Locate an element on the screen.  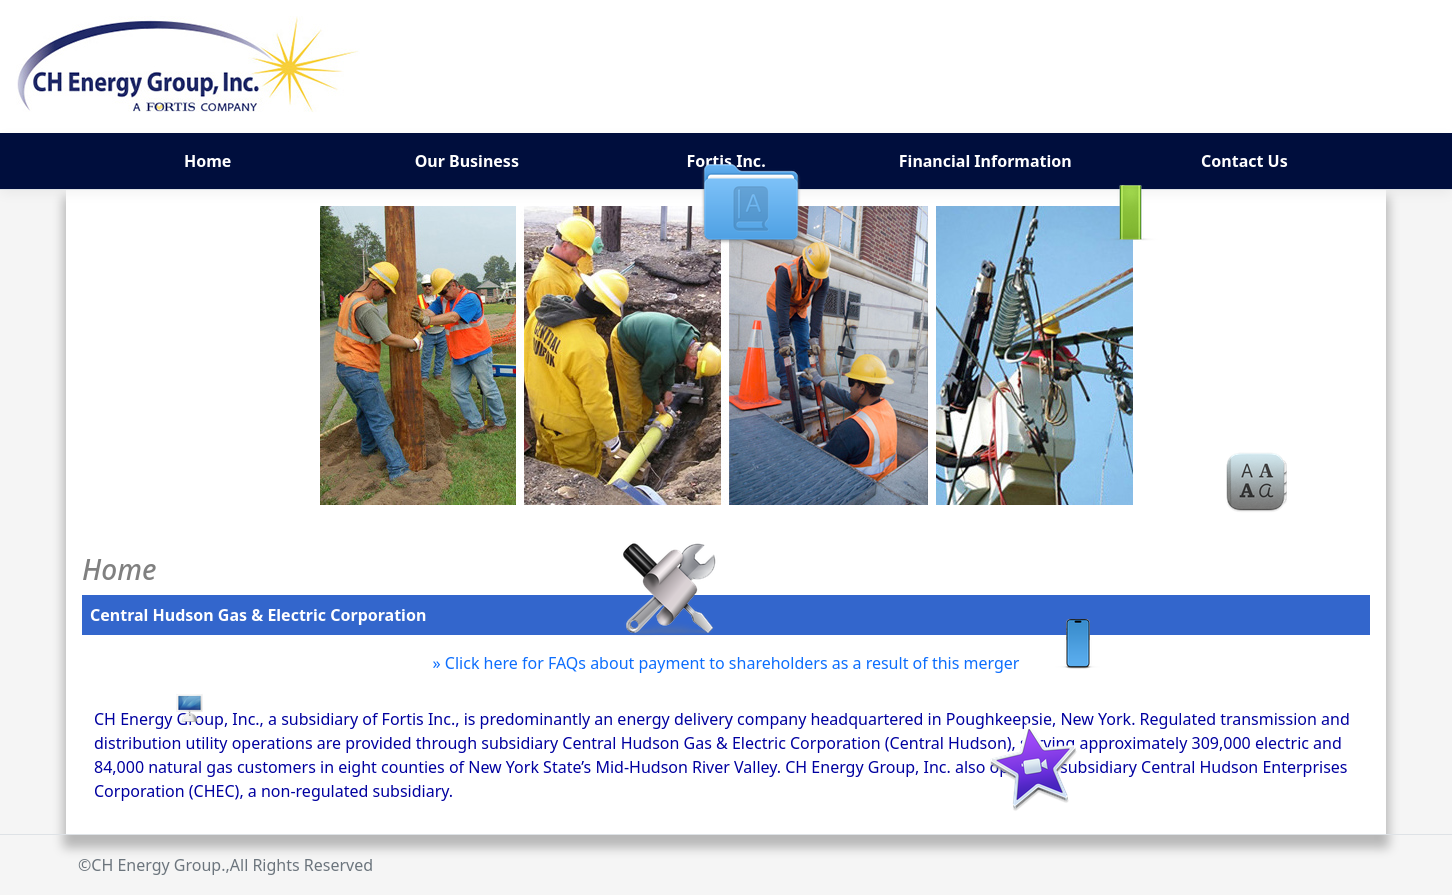
open typography or font-related files folder is located at coordinates (751, 202).